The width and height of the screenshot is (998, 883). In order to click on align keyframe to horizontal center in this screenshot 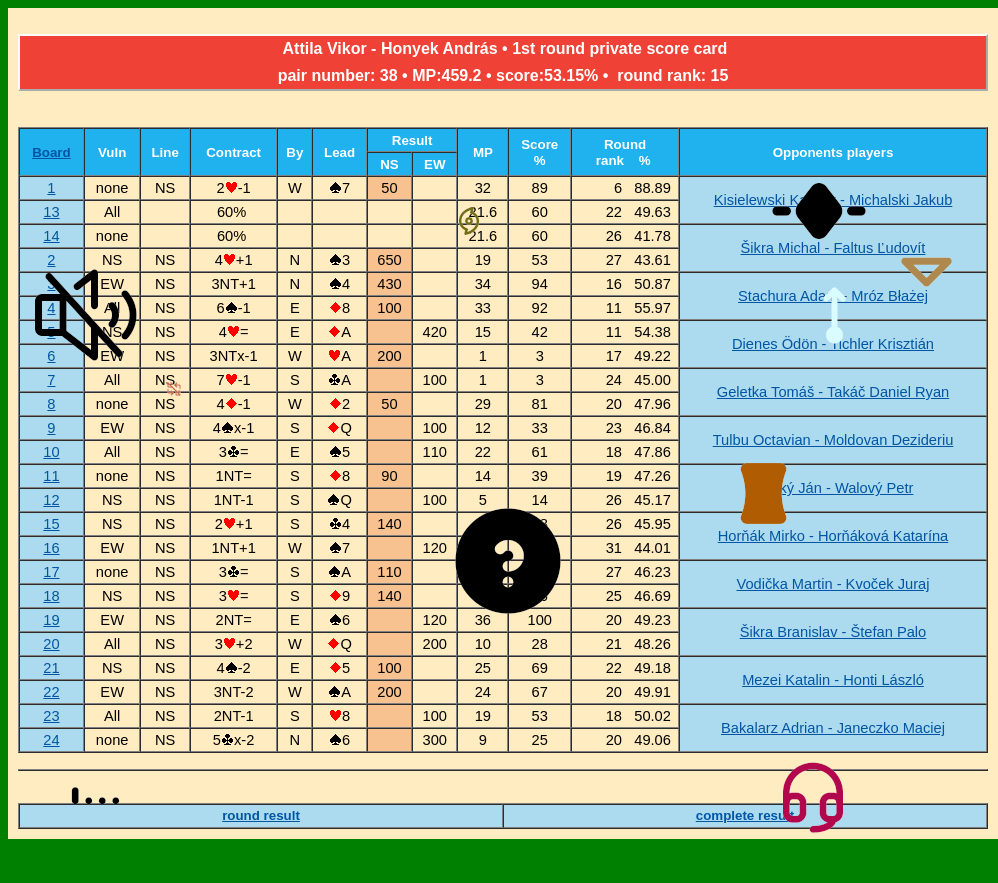, I will do `click(819, 211)`.